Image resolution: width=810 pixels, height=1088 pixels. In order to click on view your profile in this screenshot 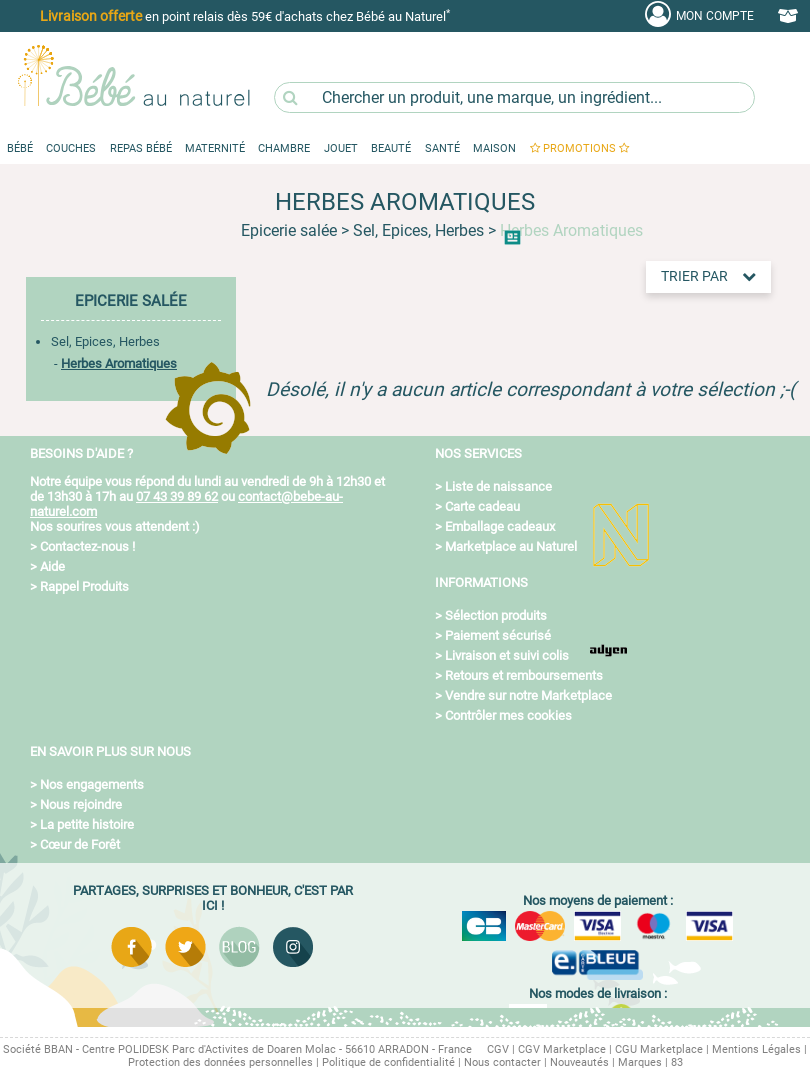, I will do `click(512, 237)`.